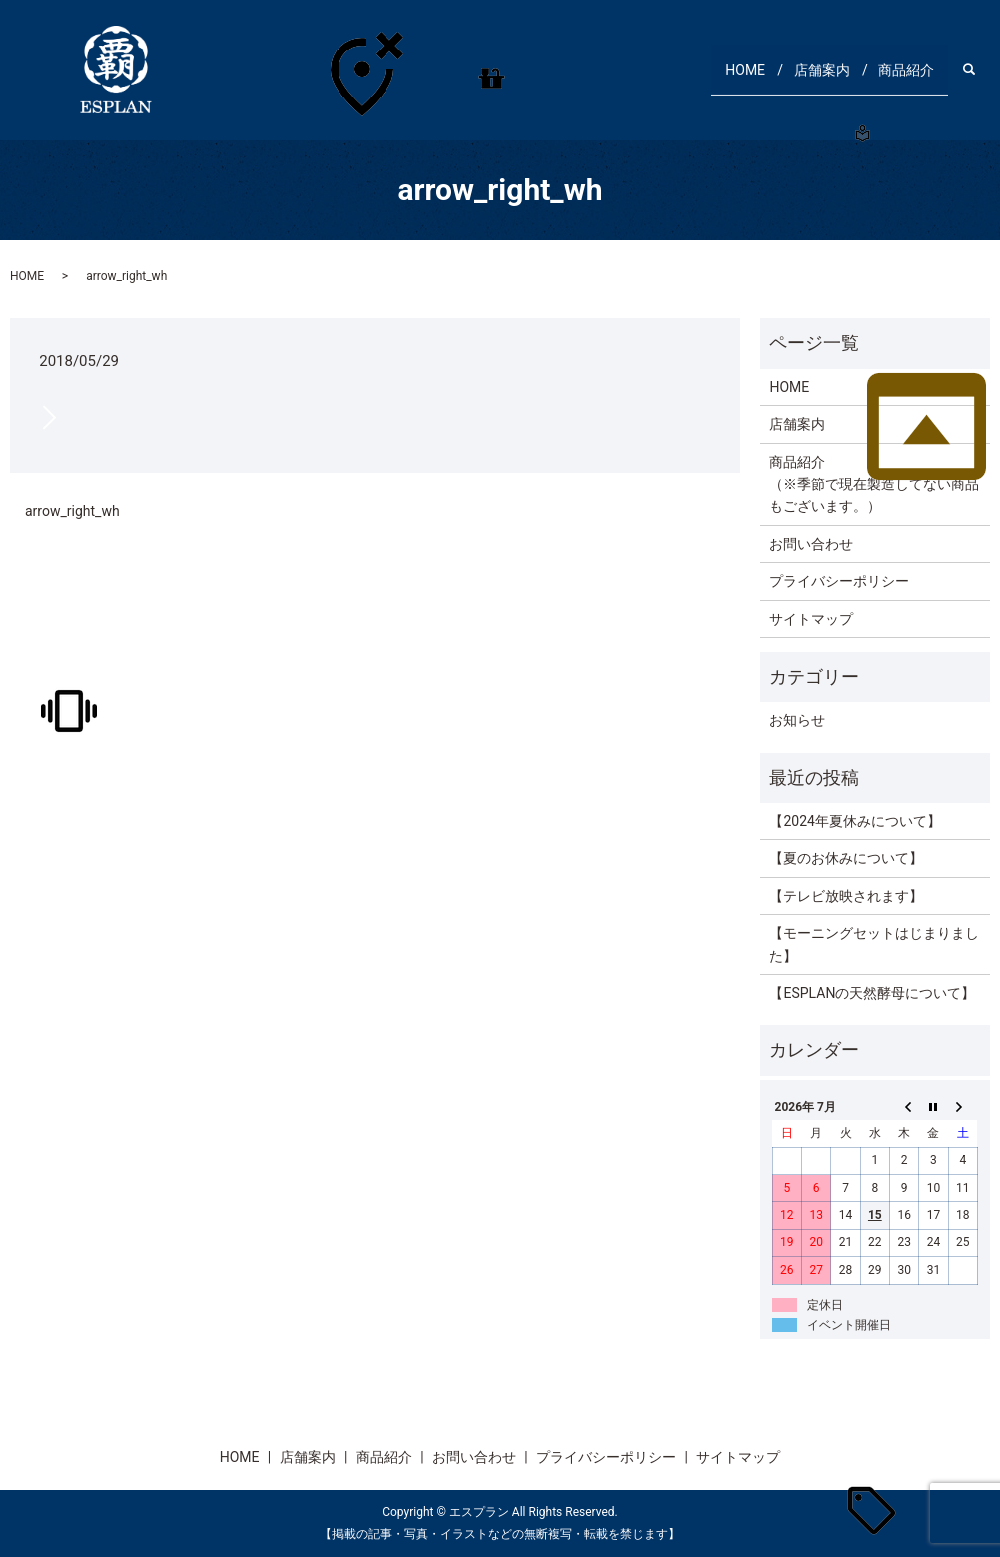 The width and height of the screenshot is (1000, 1557). I want to click on maximize or expand the current window, so click(926, 426).